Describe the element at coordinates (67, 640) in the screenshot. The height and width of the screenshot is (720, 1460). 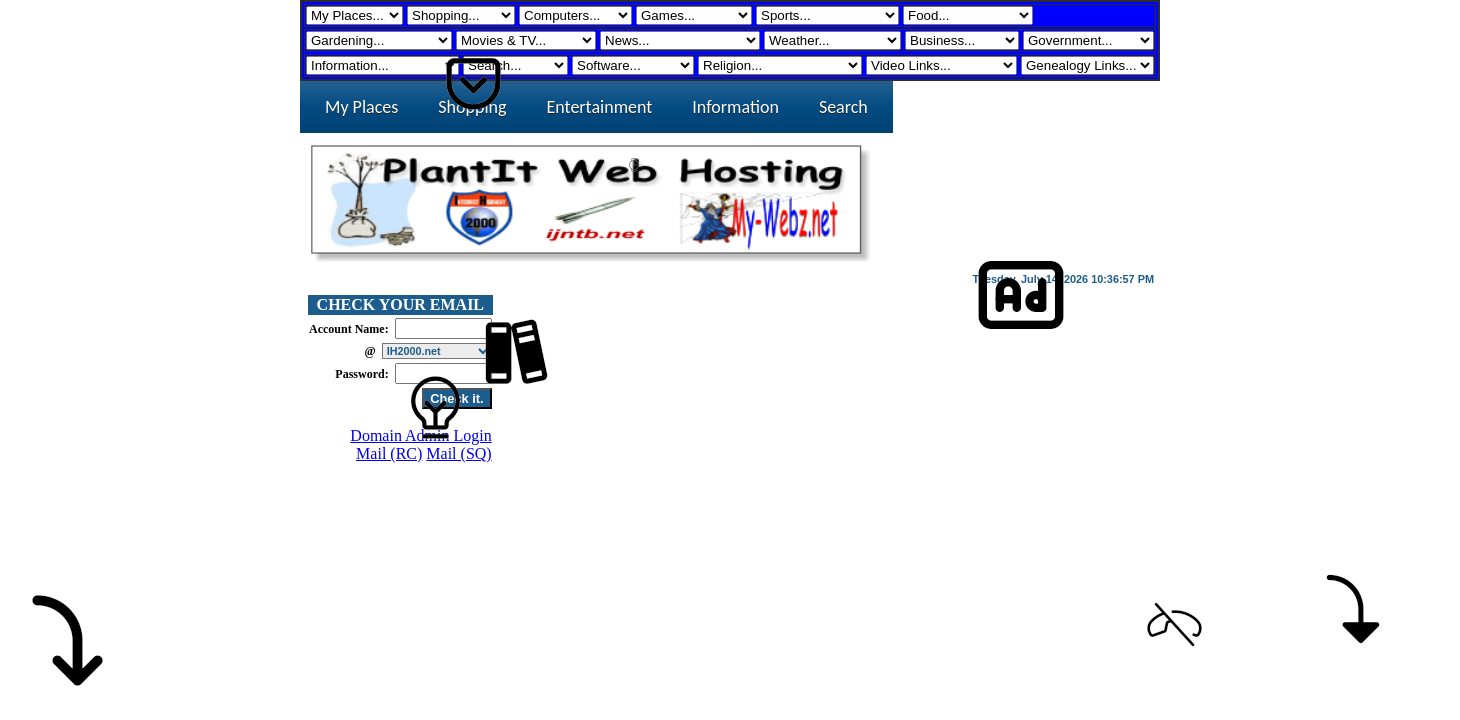
I see `redirect or forward content downward` at that location.